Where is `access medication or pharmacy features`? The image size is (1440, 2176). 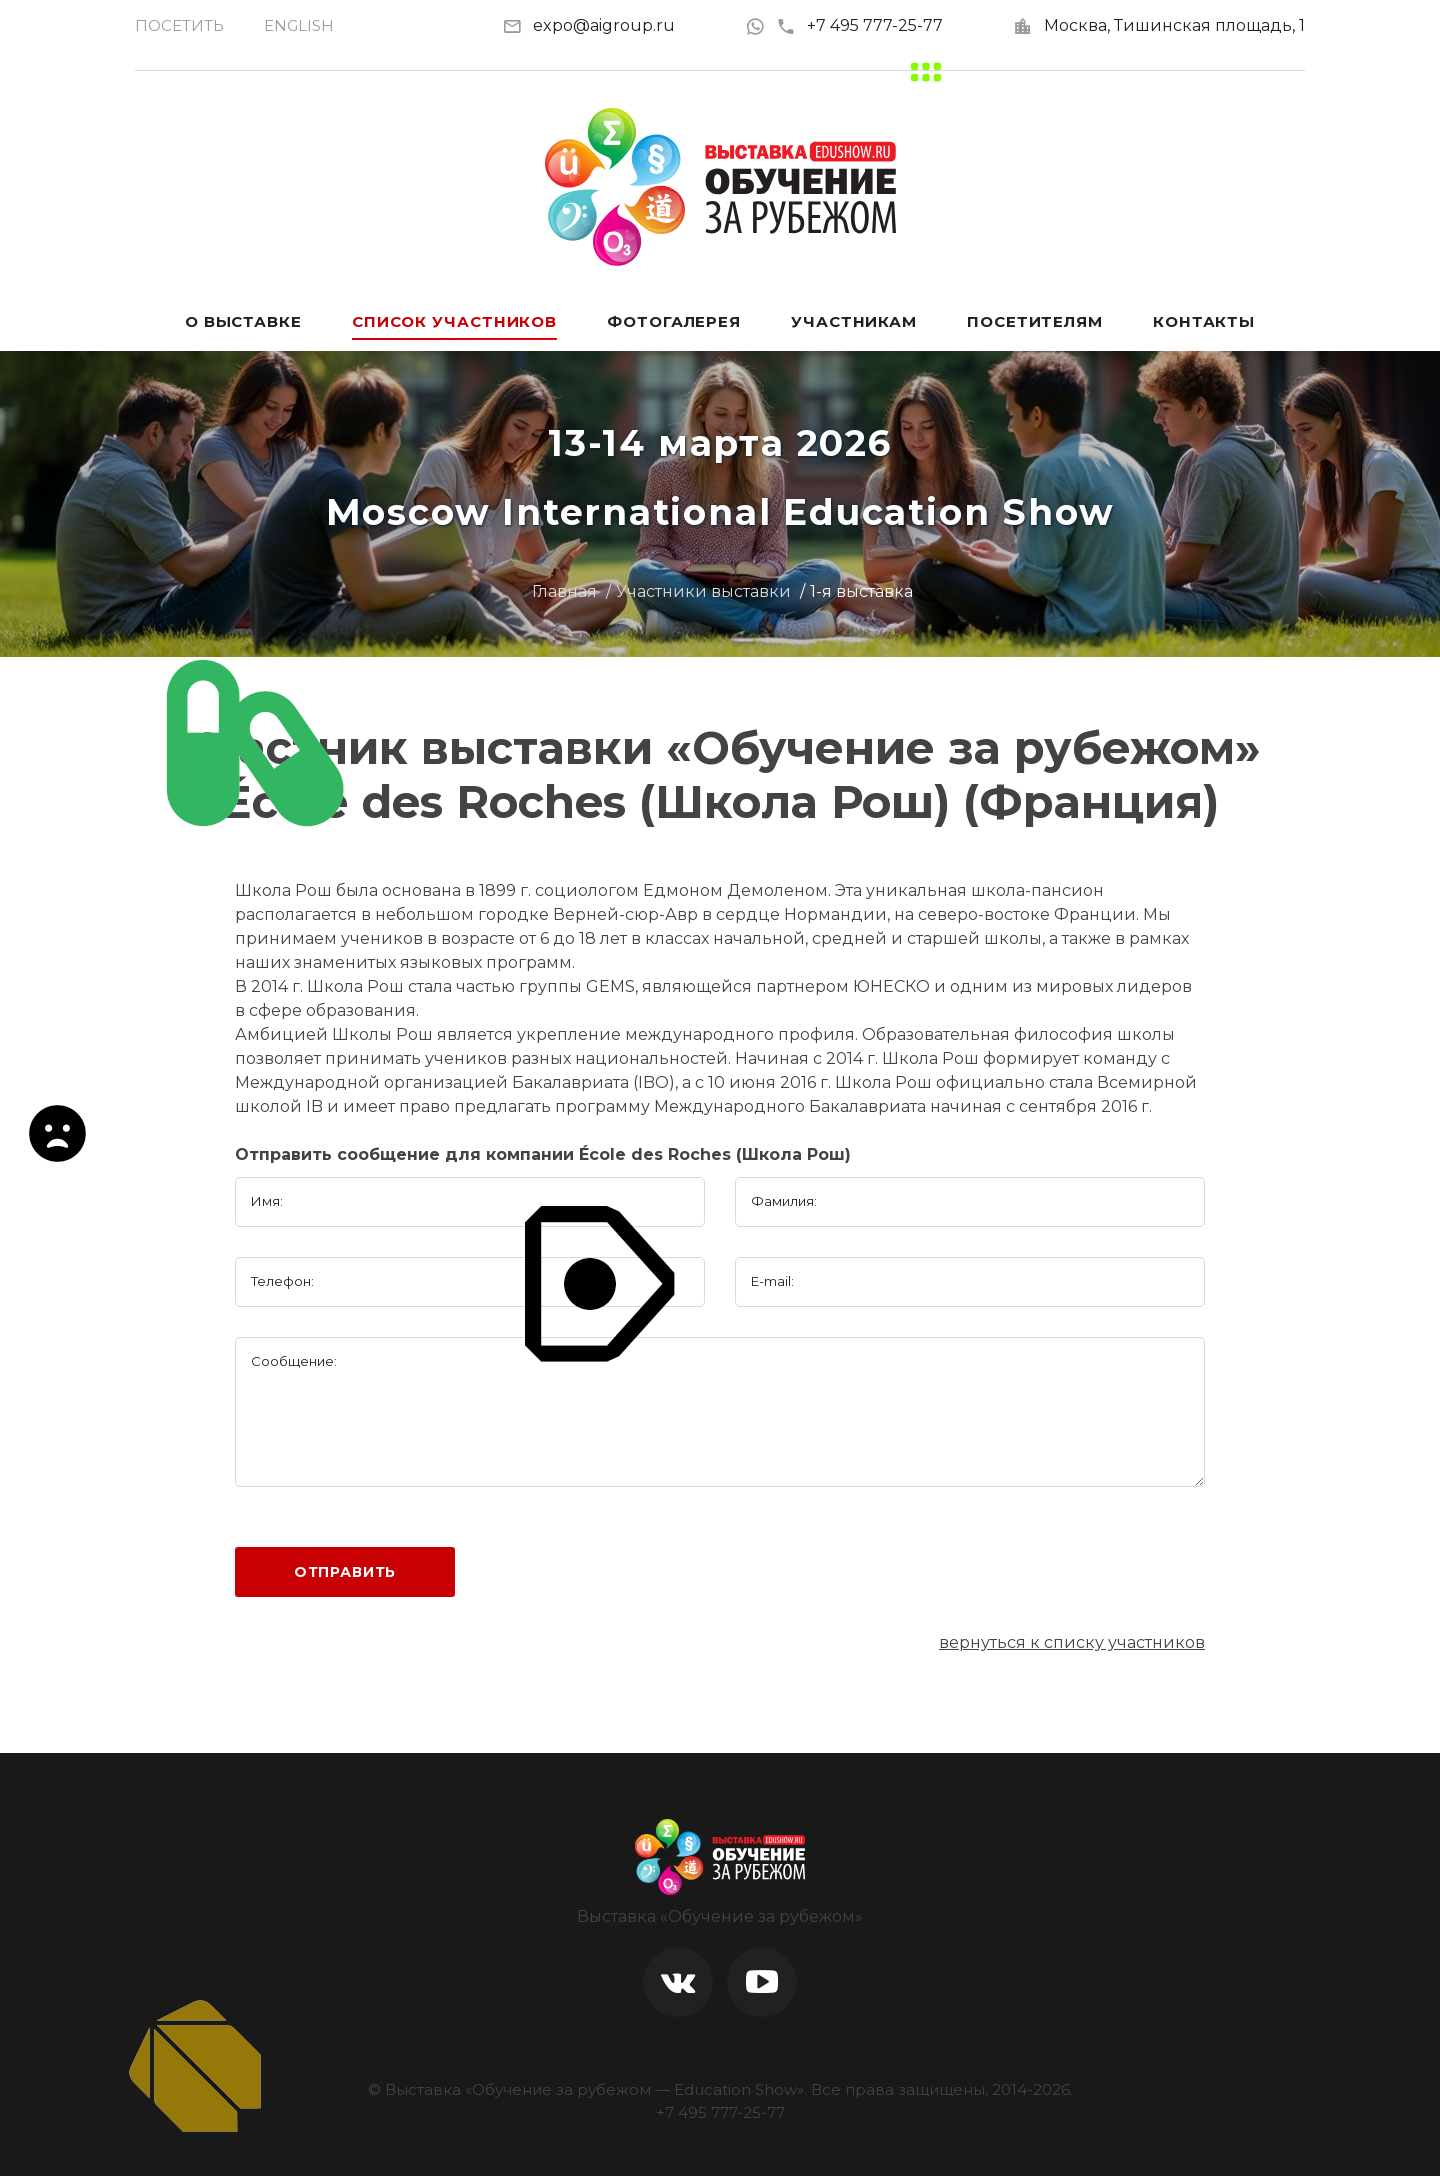
access medication or pharmacy features is located at coordinates (250, 743).